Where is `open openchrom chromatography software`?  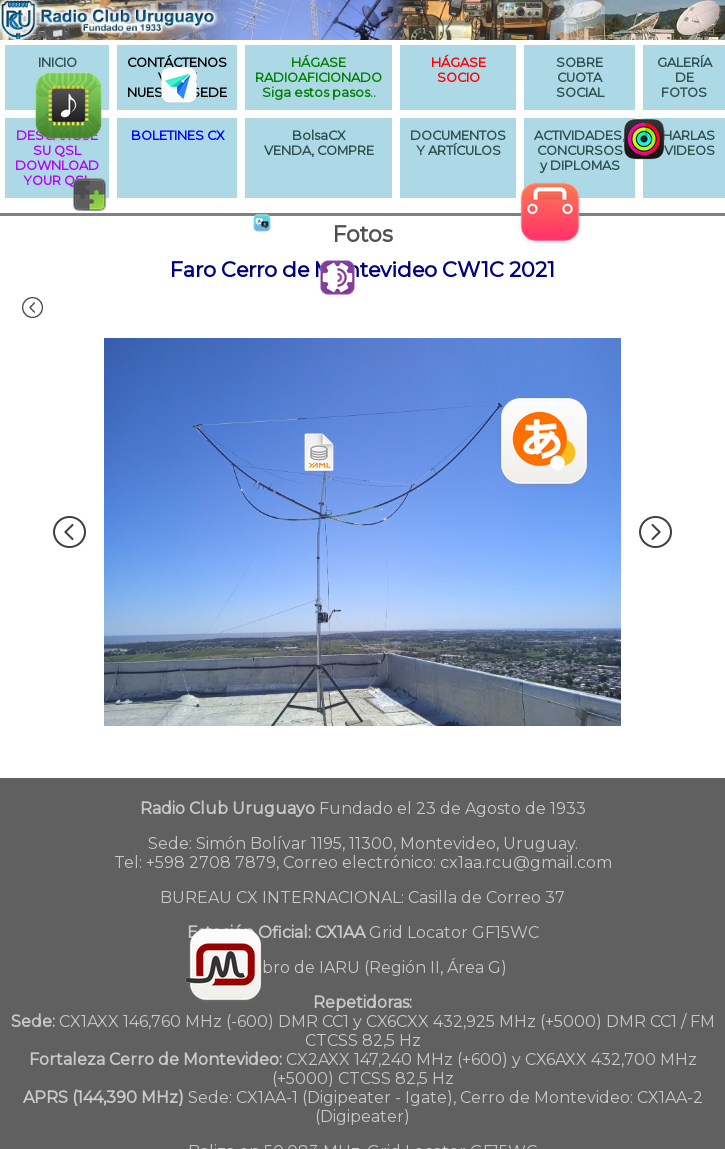 open openchrom chromatography software is located at coordinates (225, 964).